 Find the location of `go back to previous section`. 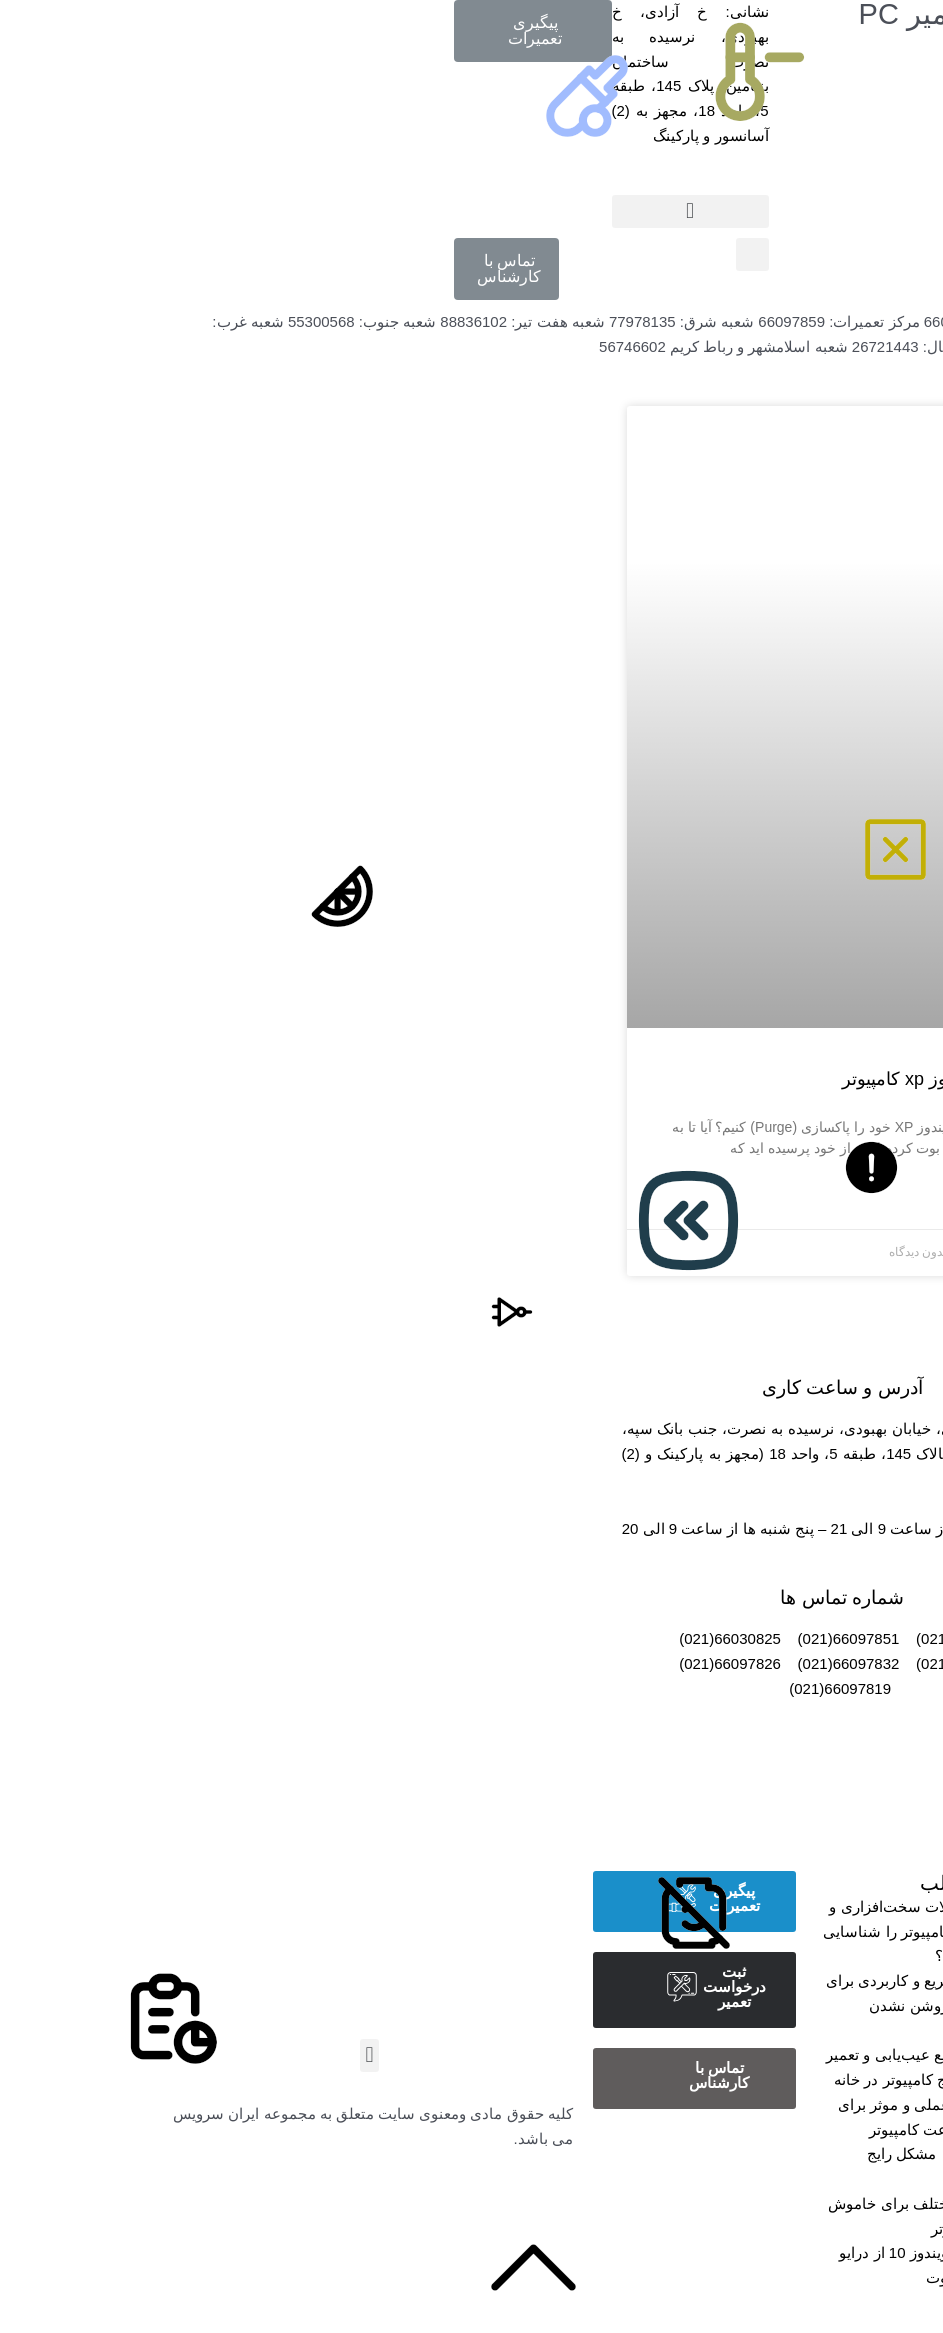

go back to previous section is located at coordinates (688, 1220).